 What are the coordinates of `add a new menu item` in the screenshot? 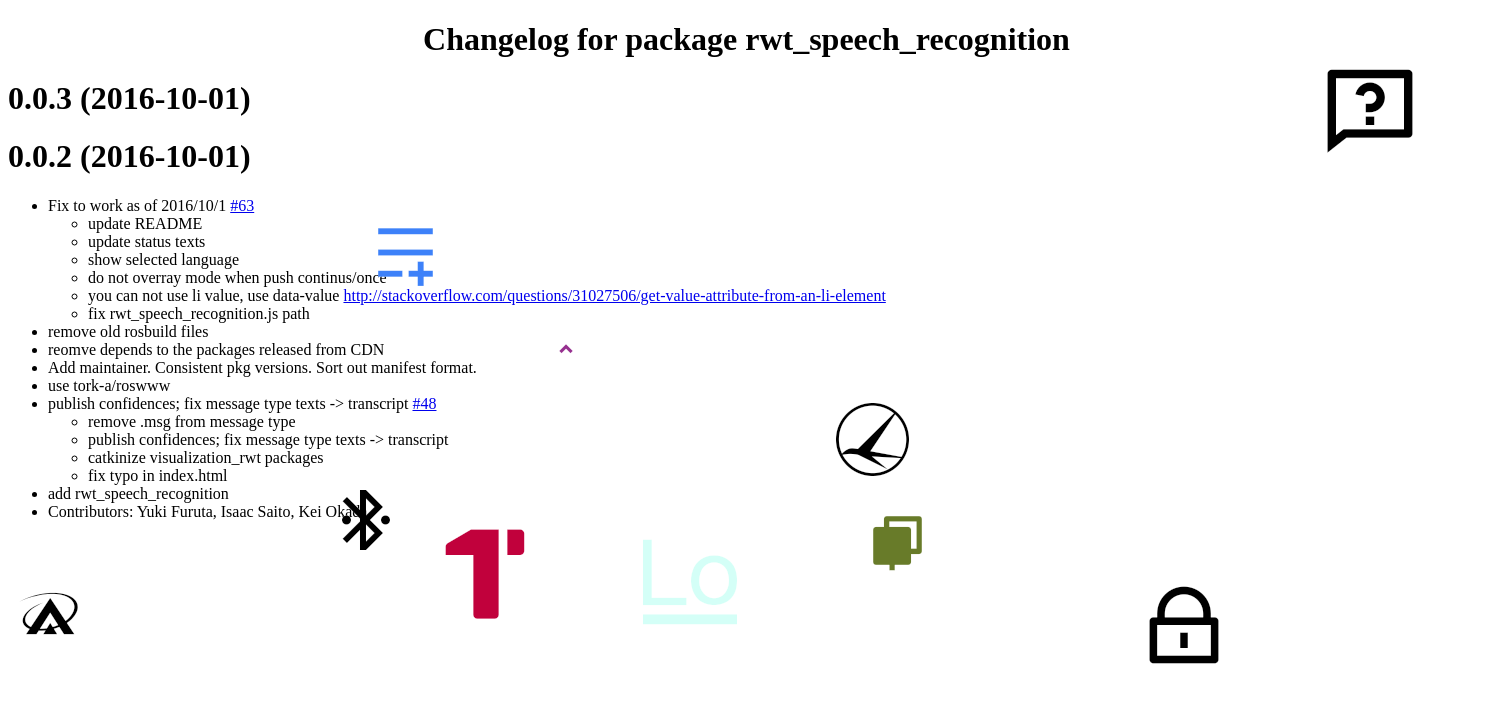 It's located at (405, 252).